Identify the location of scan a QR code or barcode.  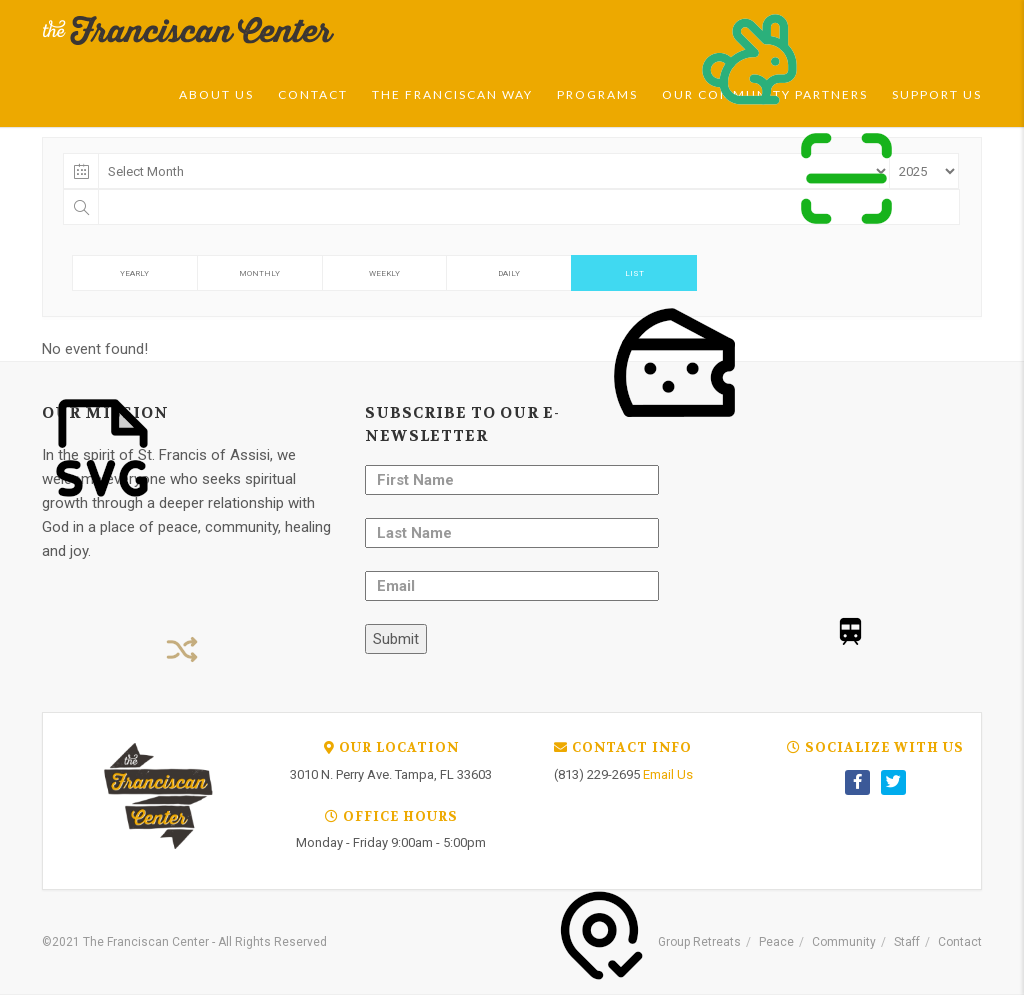
(846, 178).